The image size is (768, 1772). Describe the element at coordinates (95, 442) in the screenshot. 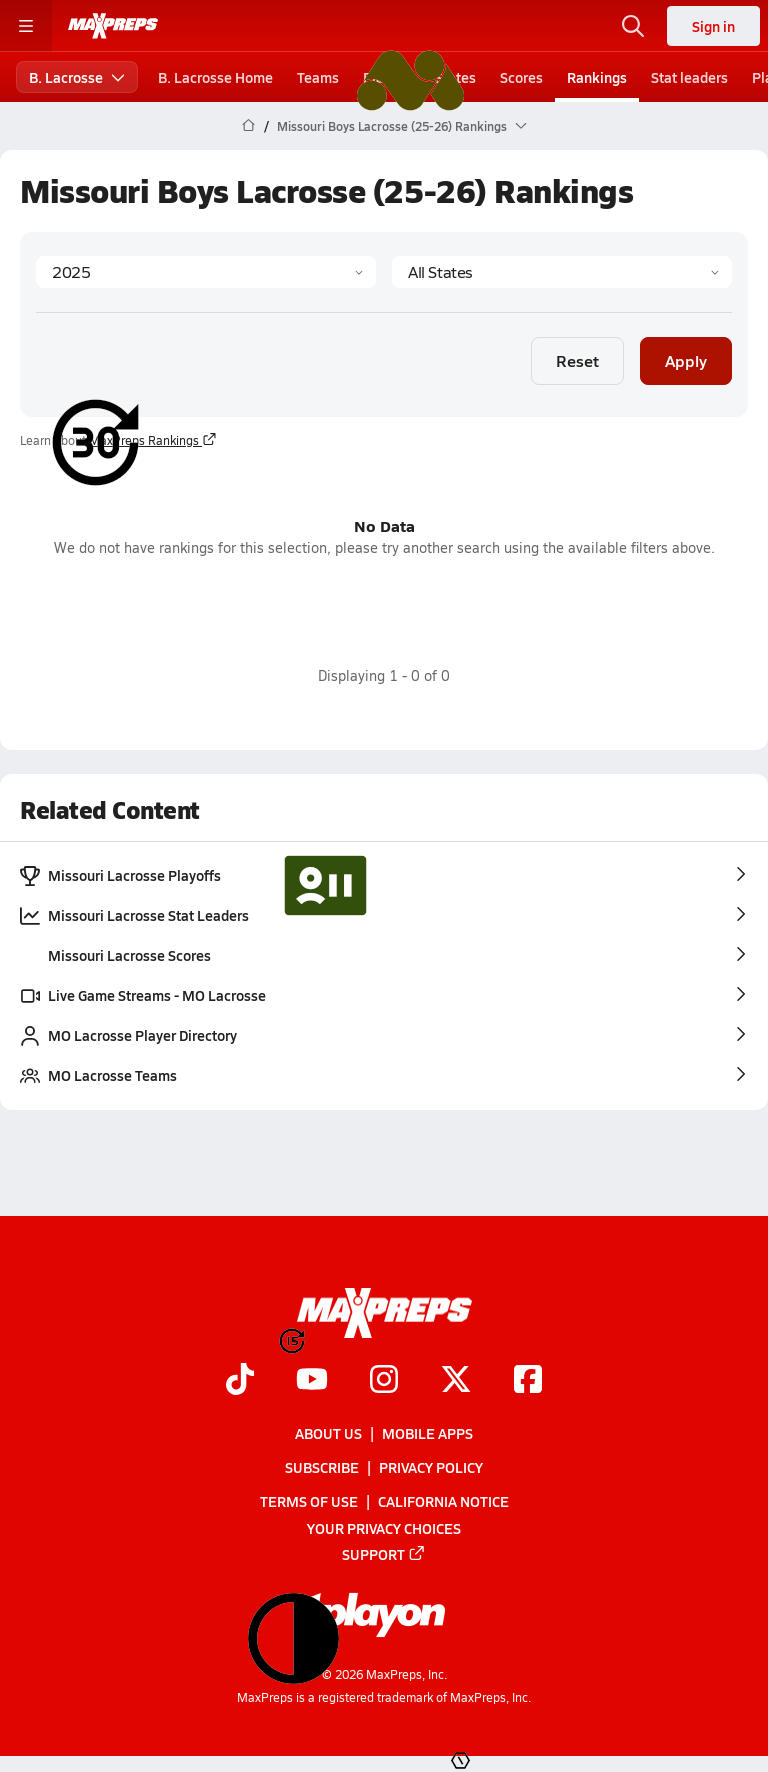

I see `skip forward 30 seconds` at that location.